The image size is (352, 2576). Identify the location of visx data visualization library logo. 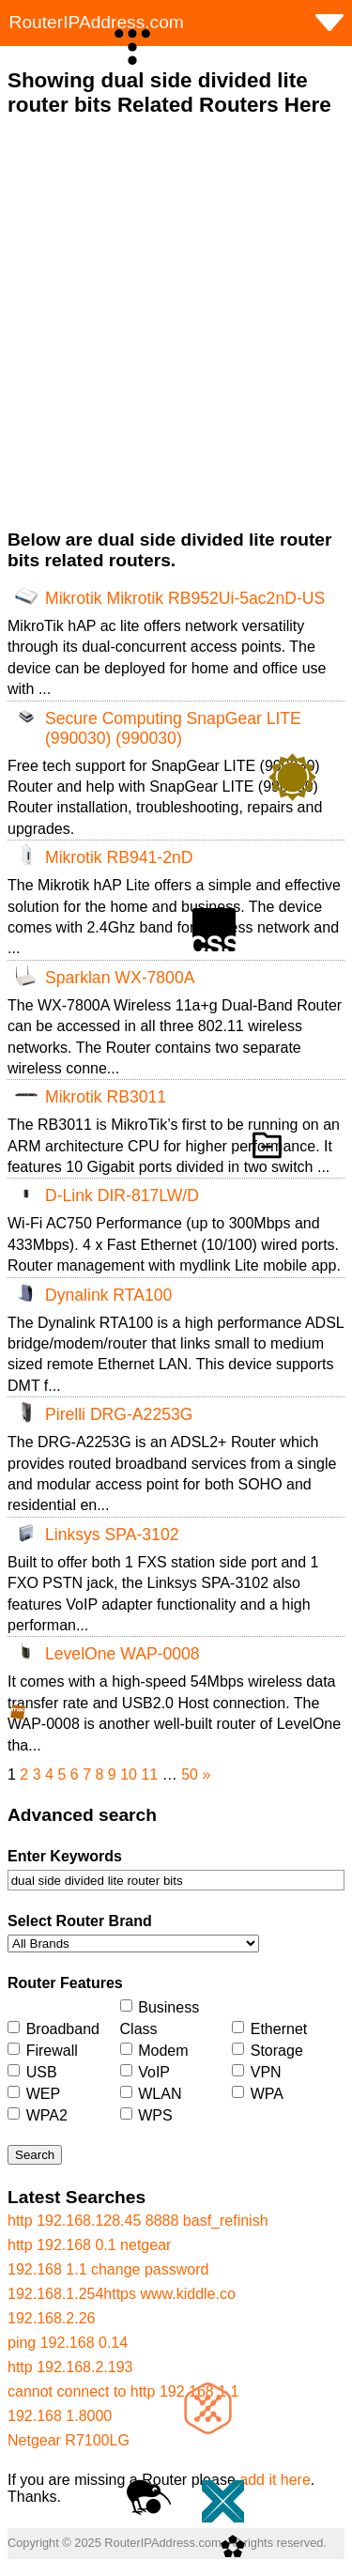
(222, 2501).